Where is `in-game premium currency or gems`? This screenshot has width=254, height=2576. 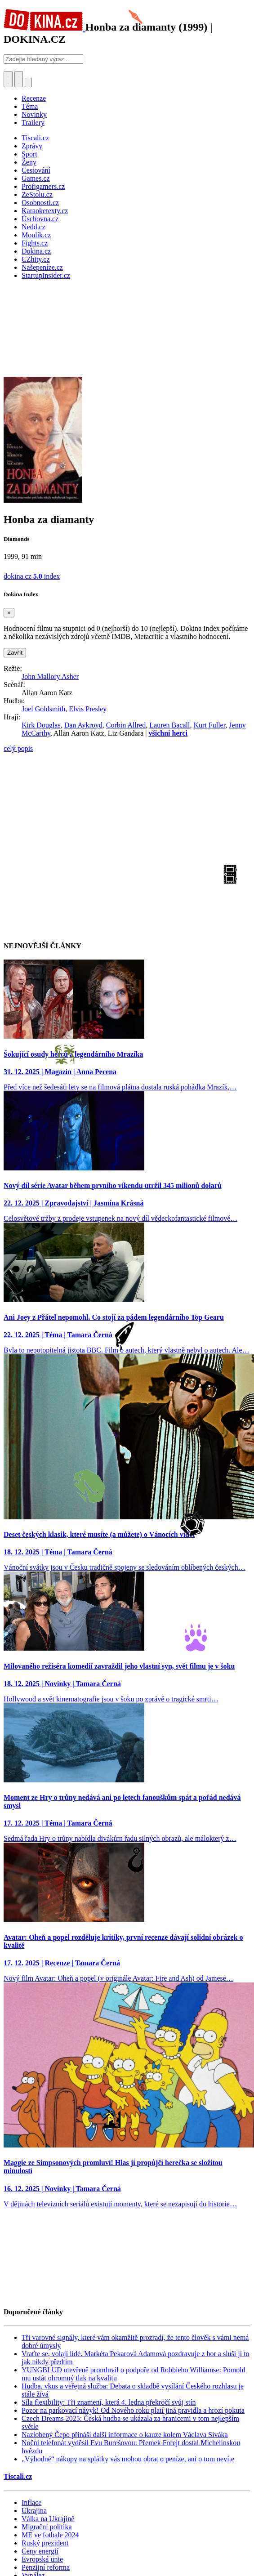
in-game premium currency or gems is located at coordinates (192, 1524).